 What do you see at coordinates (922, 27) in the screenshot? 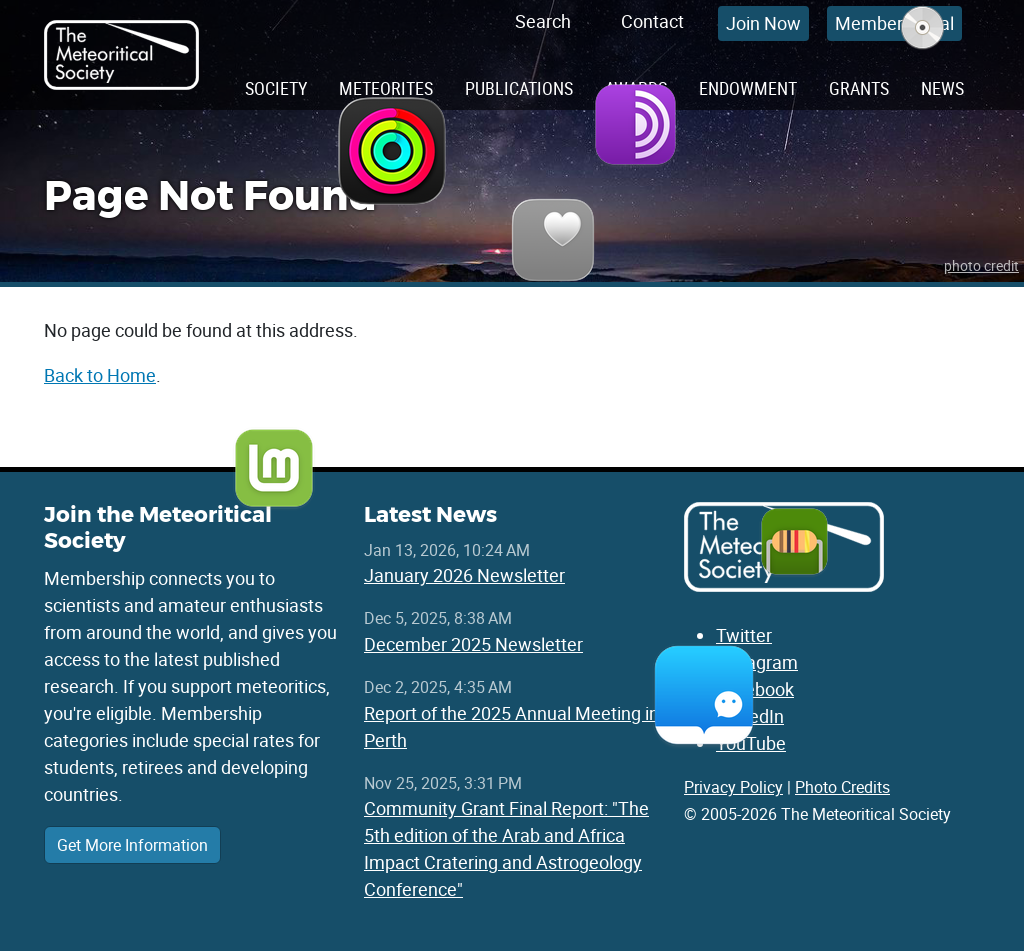
I see `indicates a rewritable DVD disc` at bounding box center [922, 27].